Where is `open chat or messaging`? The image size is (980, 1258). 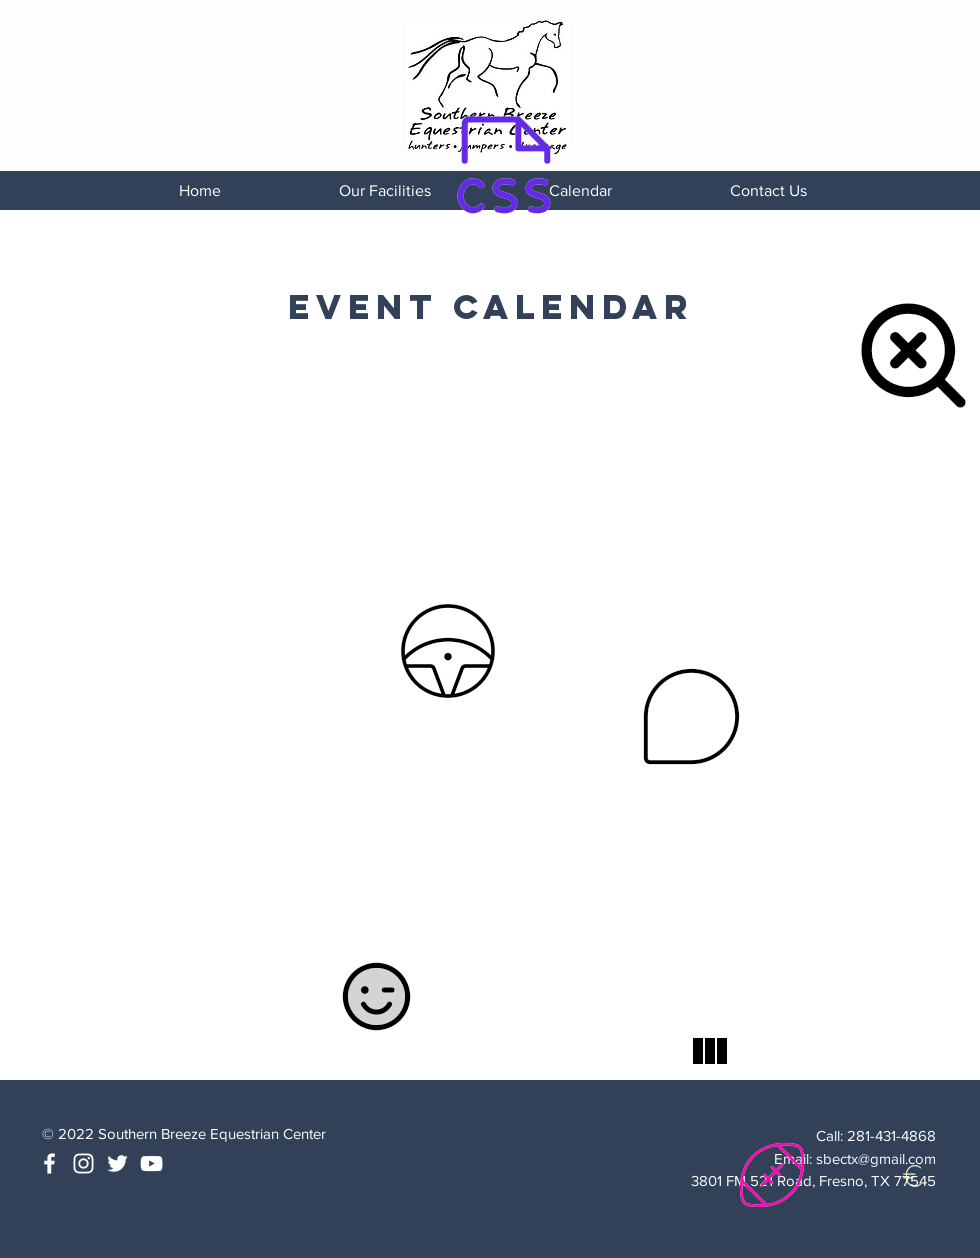 open chat or messaging is located at coordinates (689, 718).